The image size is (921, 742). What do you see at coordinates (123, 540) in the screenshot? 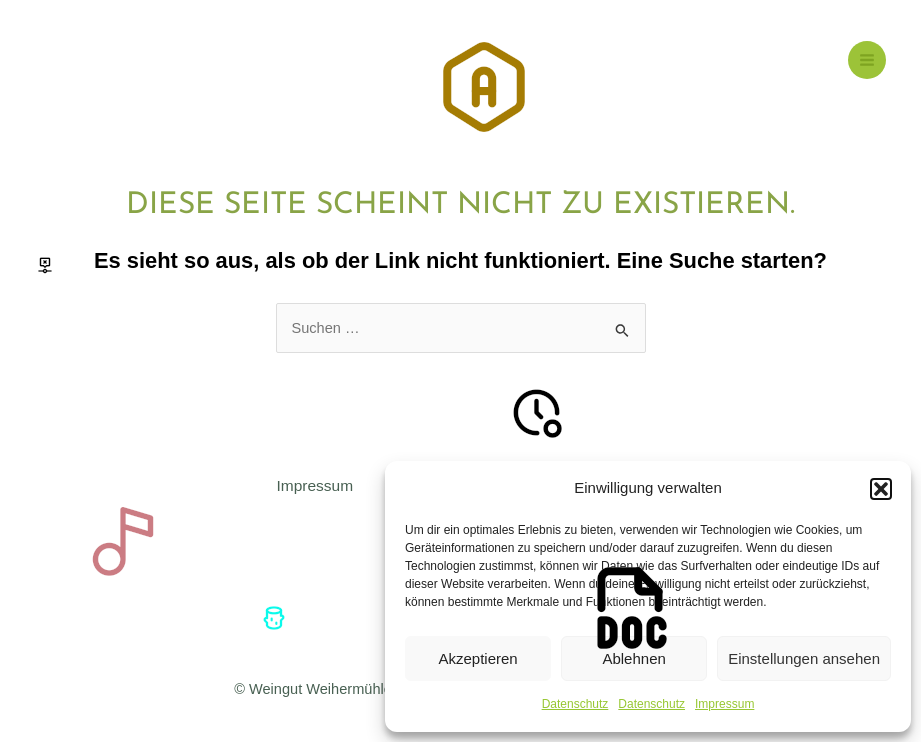
I see `play or access music` at bounding box center [123, 540].